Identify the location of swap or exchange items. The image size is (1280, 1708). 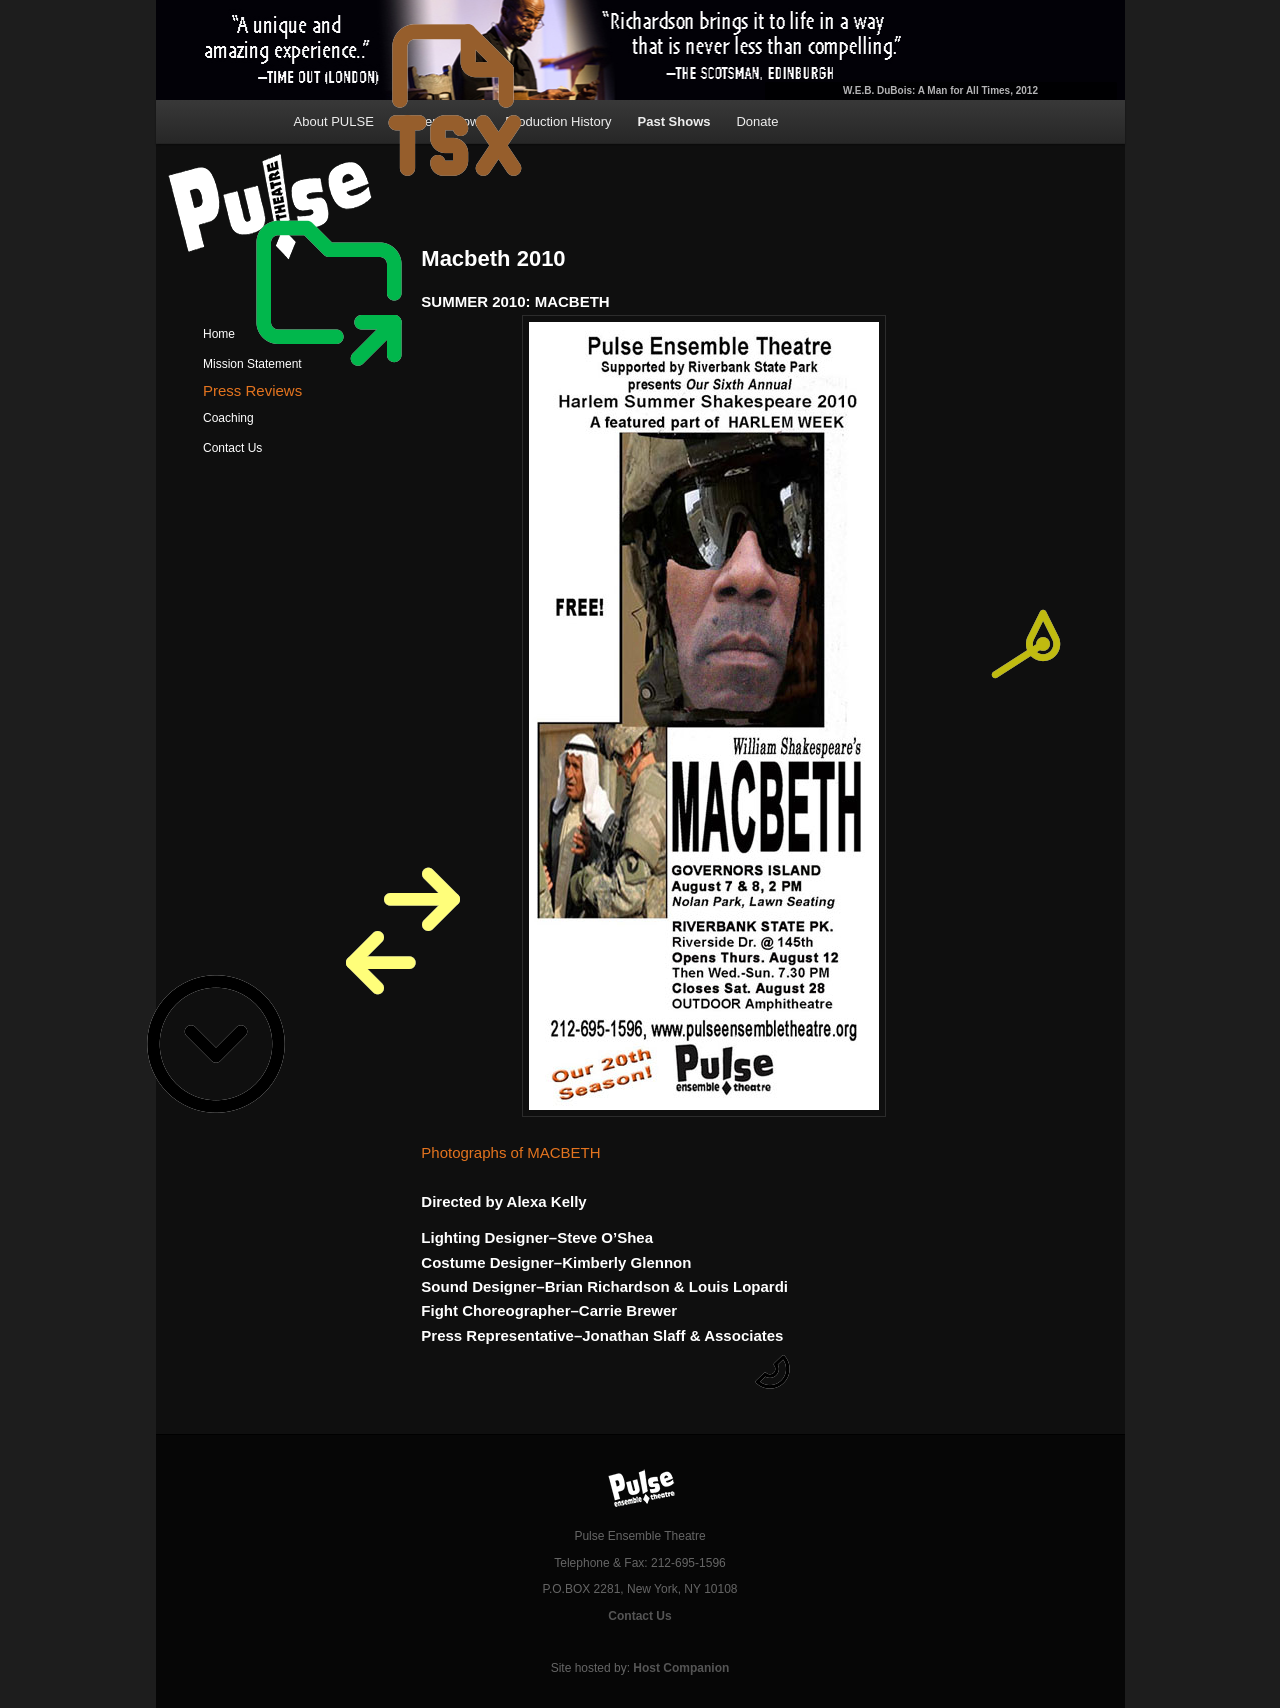
(403, 931).